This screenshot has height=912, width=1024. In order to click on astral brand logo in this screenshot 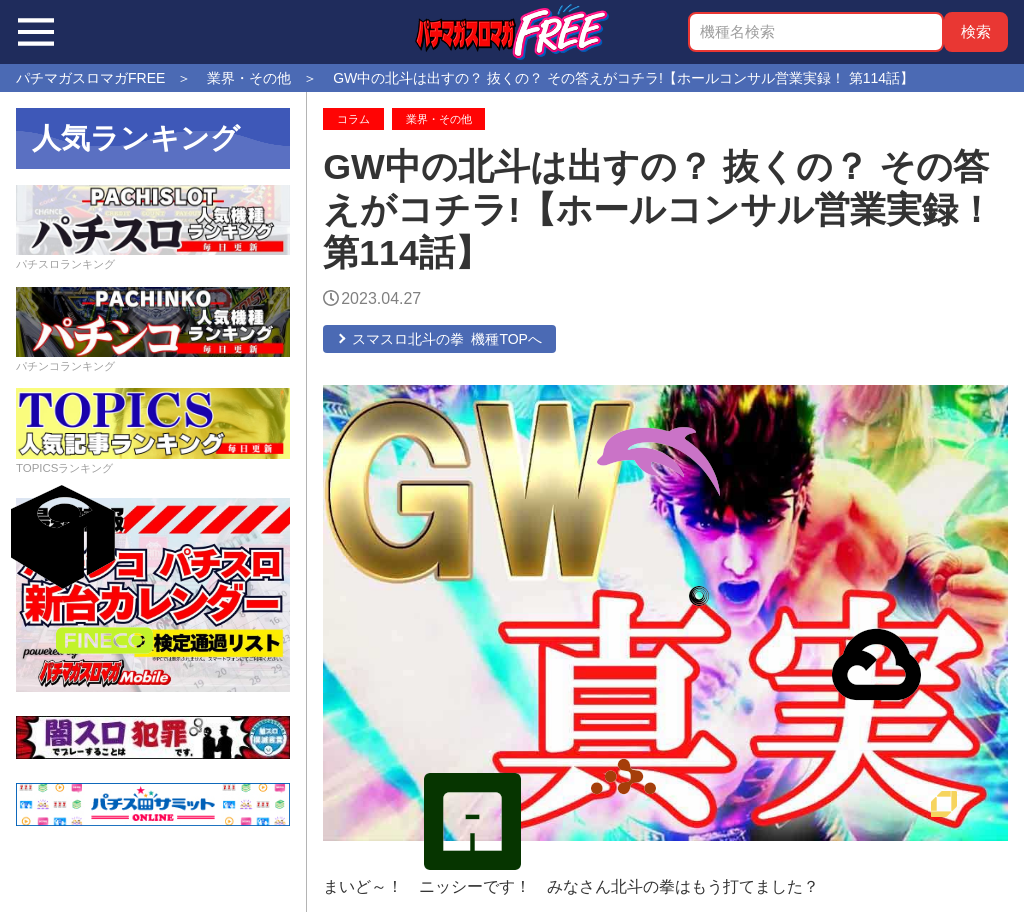, I will do `click(472, 821)`.